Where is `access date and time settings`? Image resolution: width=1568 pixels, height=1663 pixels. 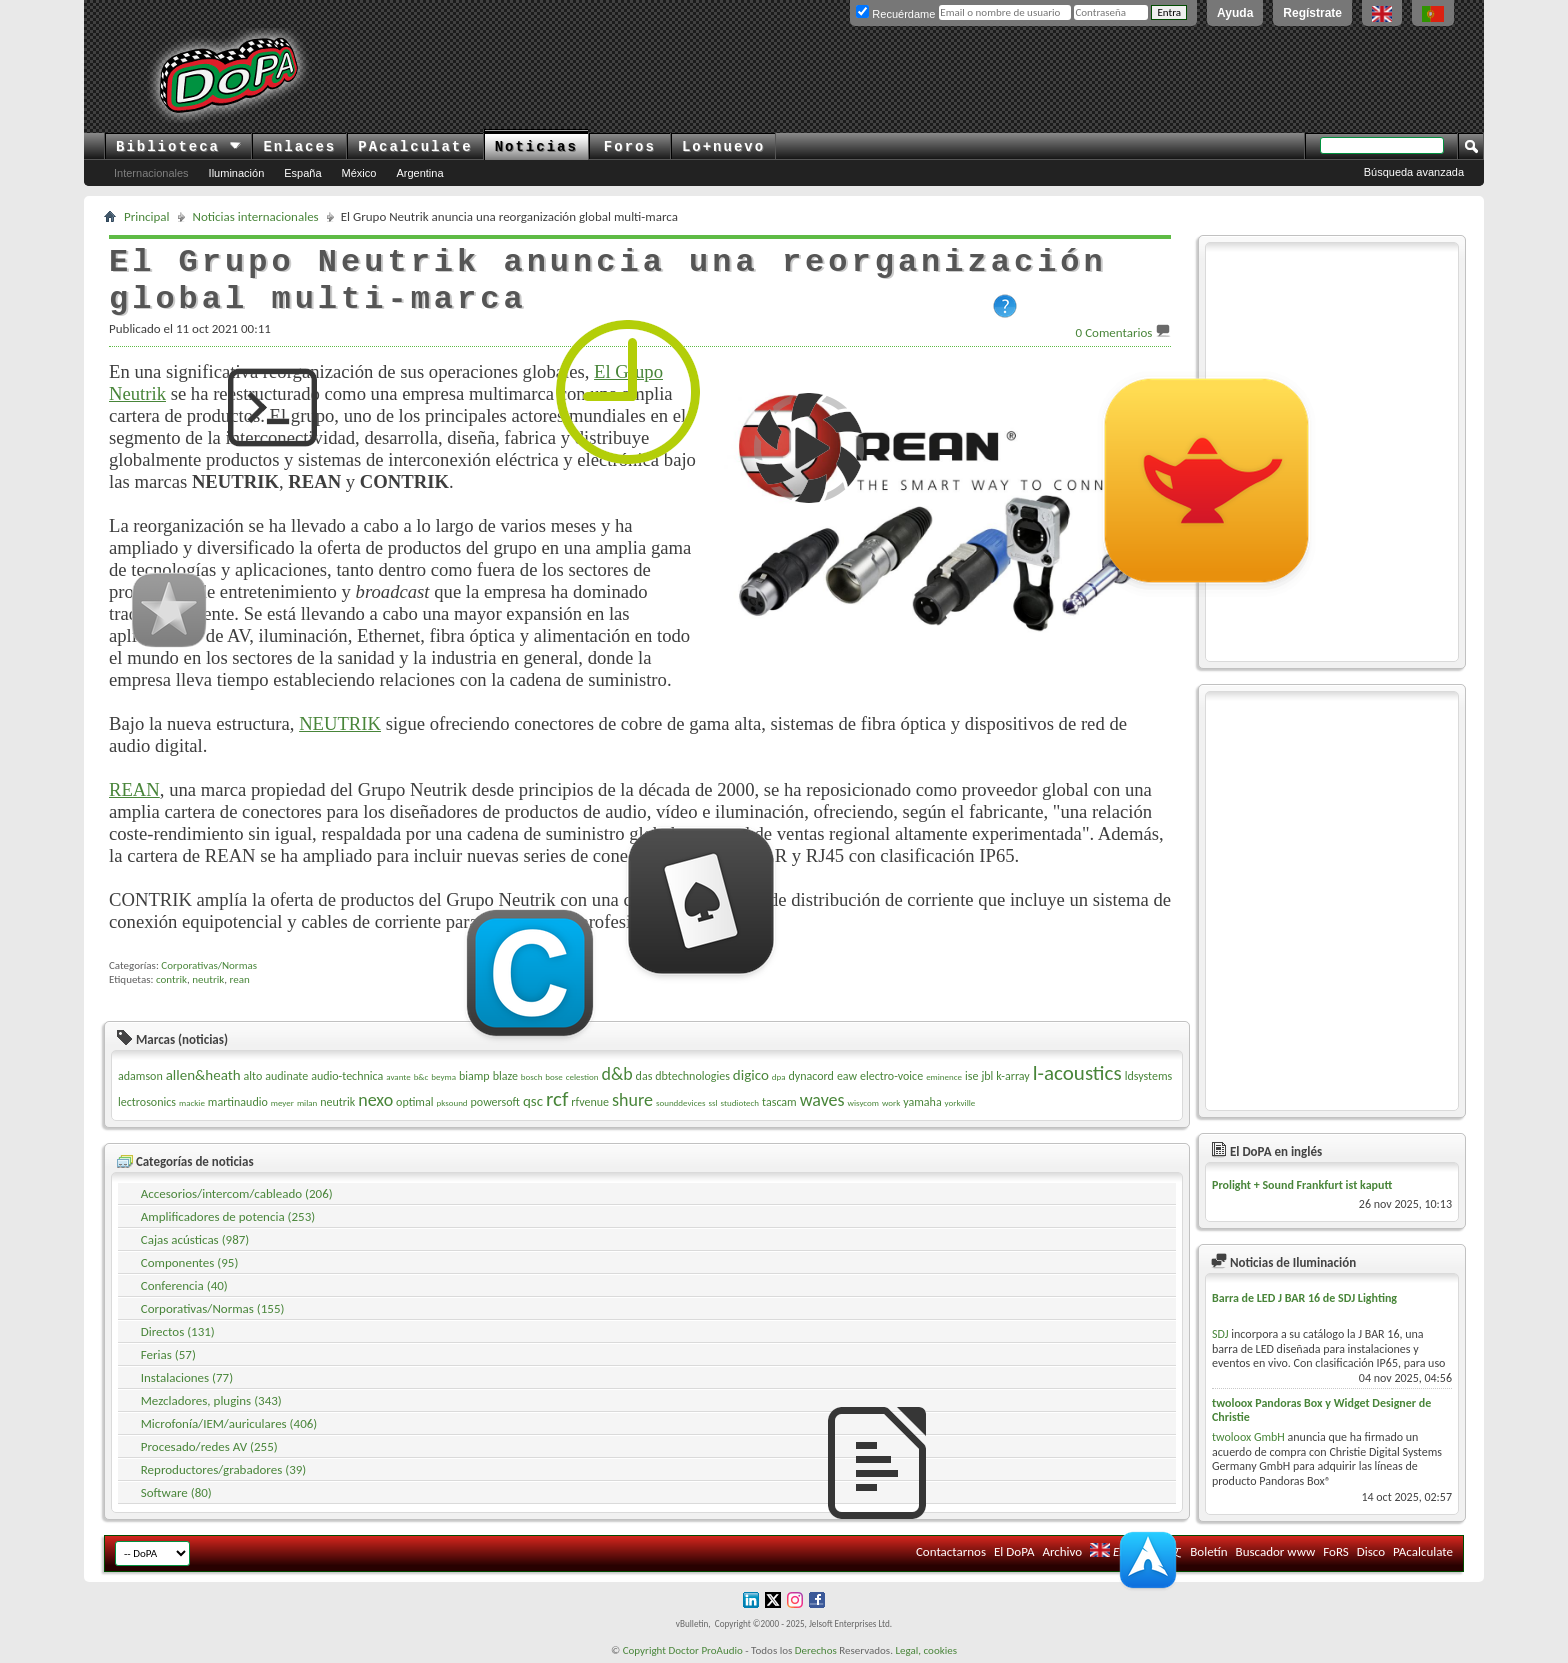
access date and time settings is located at coordinates (628, 392).